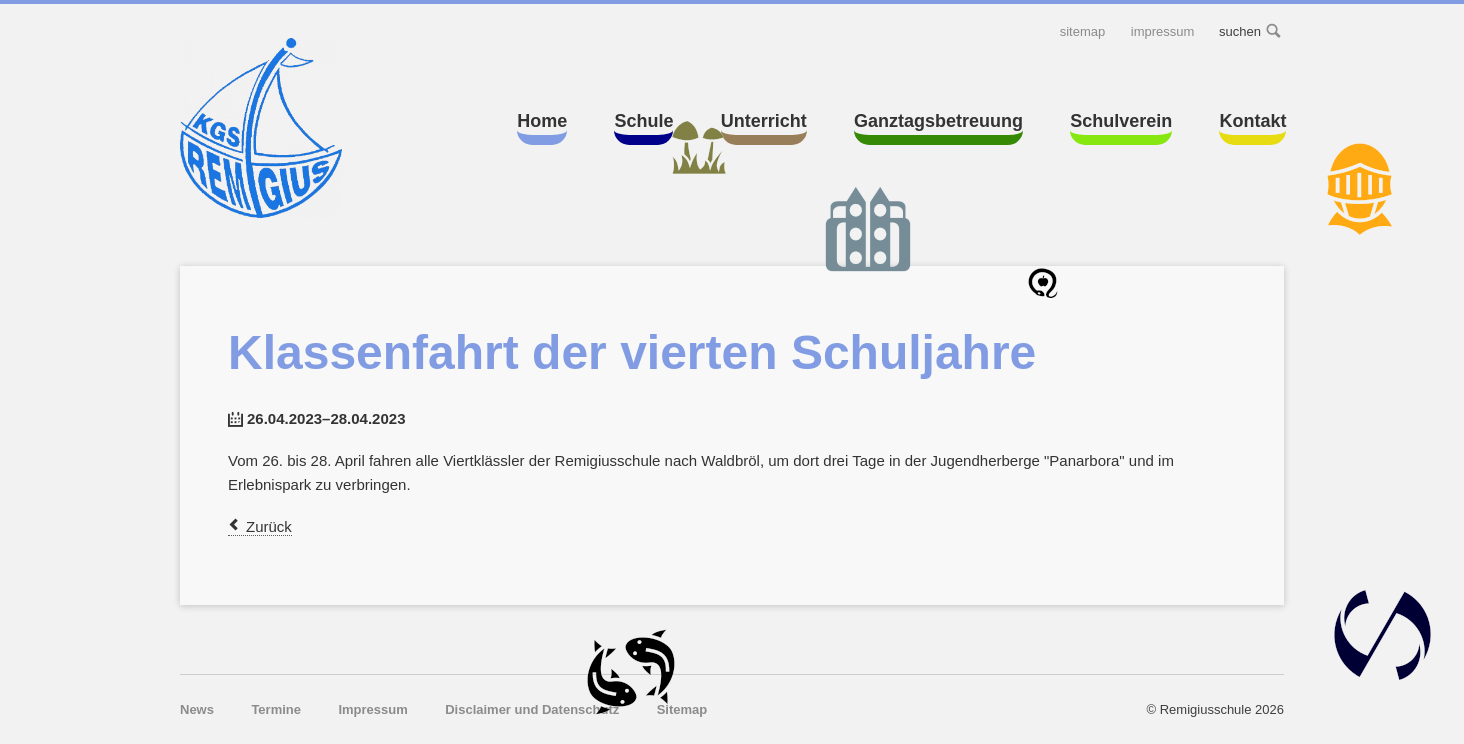 The width and height of the screenshot is (1464, 744). What do you see at coordinates (698, 145) in the screenshot?
I see `forage for mushrooms in the wild` at bounding box center [698, 145].